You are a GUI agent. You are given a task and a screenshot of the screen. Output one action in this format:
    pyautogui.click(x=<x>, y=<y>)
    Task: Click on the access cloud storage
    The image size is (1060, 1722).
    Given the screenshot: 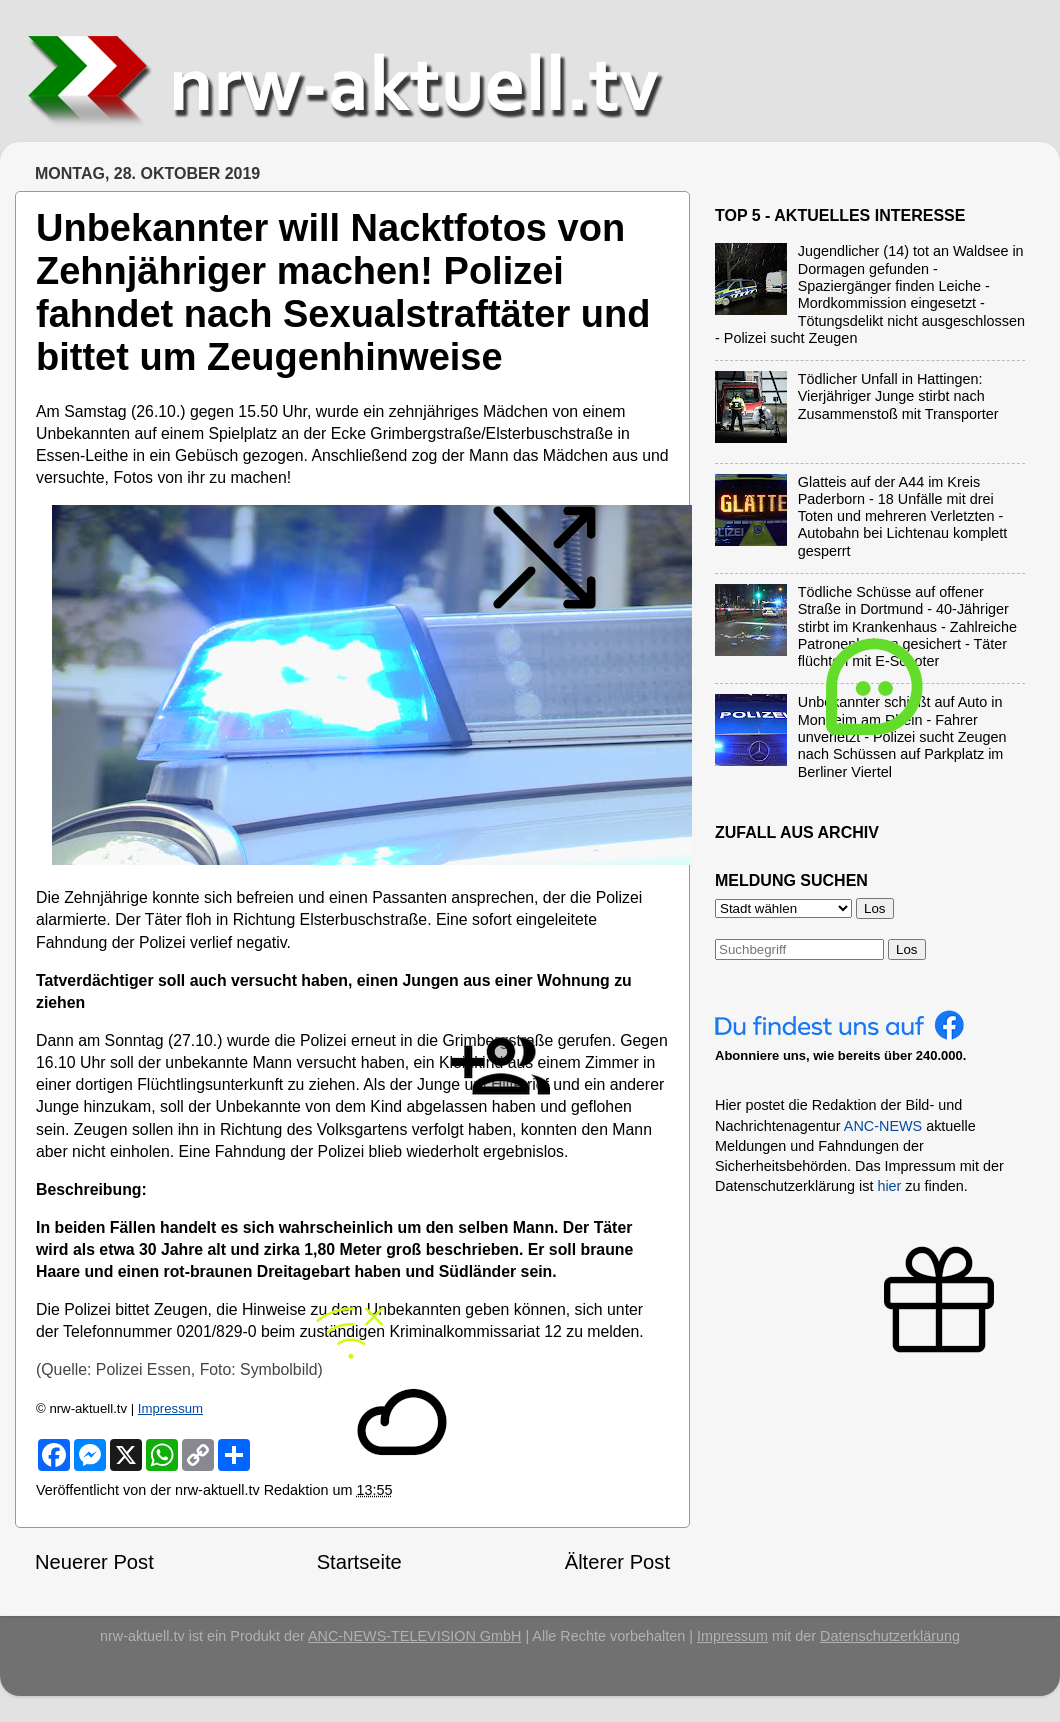 What is the action you would take?
    pyautogui.click(x=402, y=1422)
    